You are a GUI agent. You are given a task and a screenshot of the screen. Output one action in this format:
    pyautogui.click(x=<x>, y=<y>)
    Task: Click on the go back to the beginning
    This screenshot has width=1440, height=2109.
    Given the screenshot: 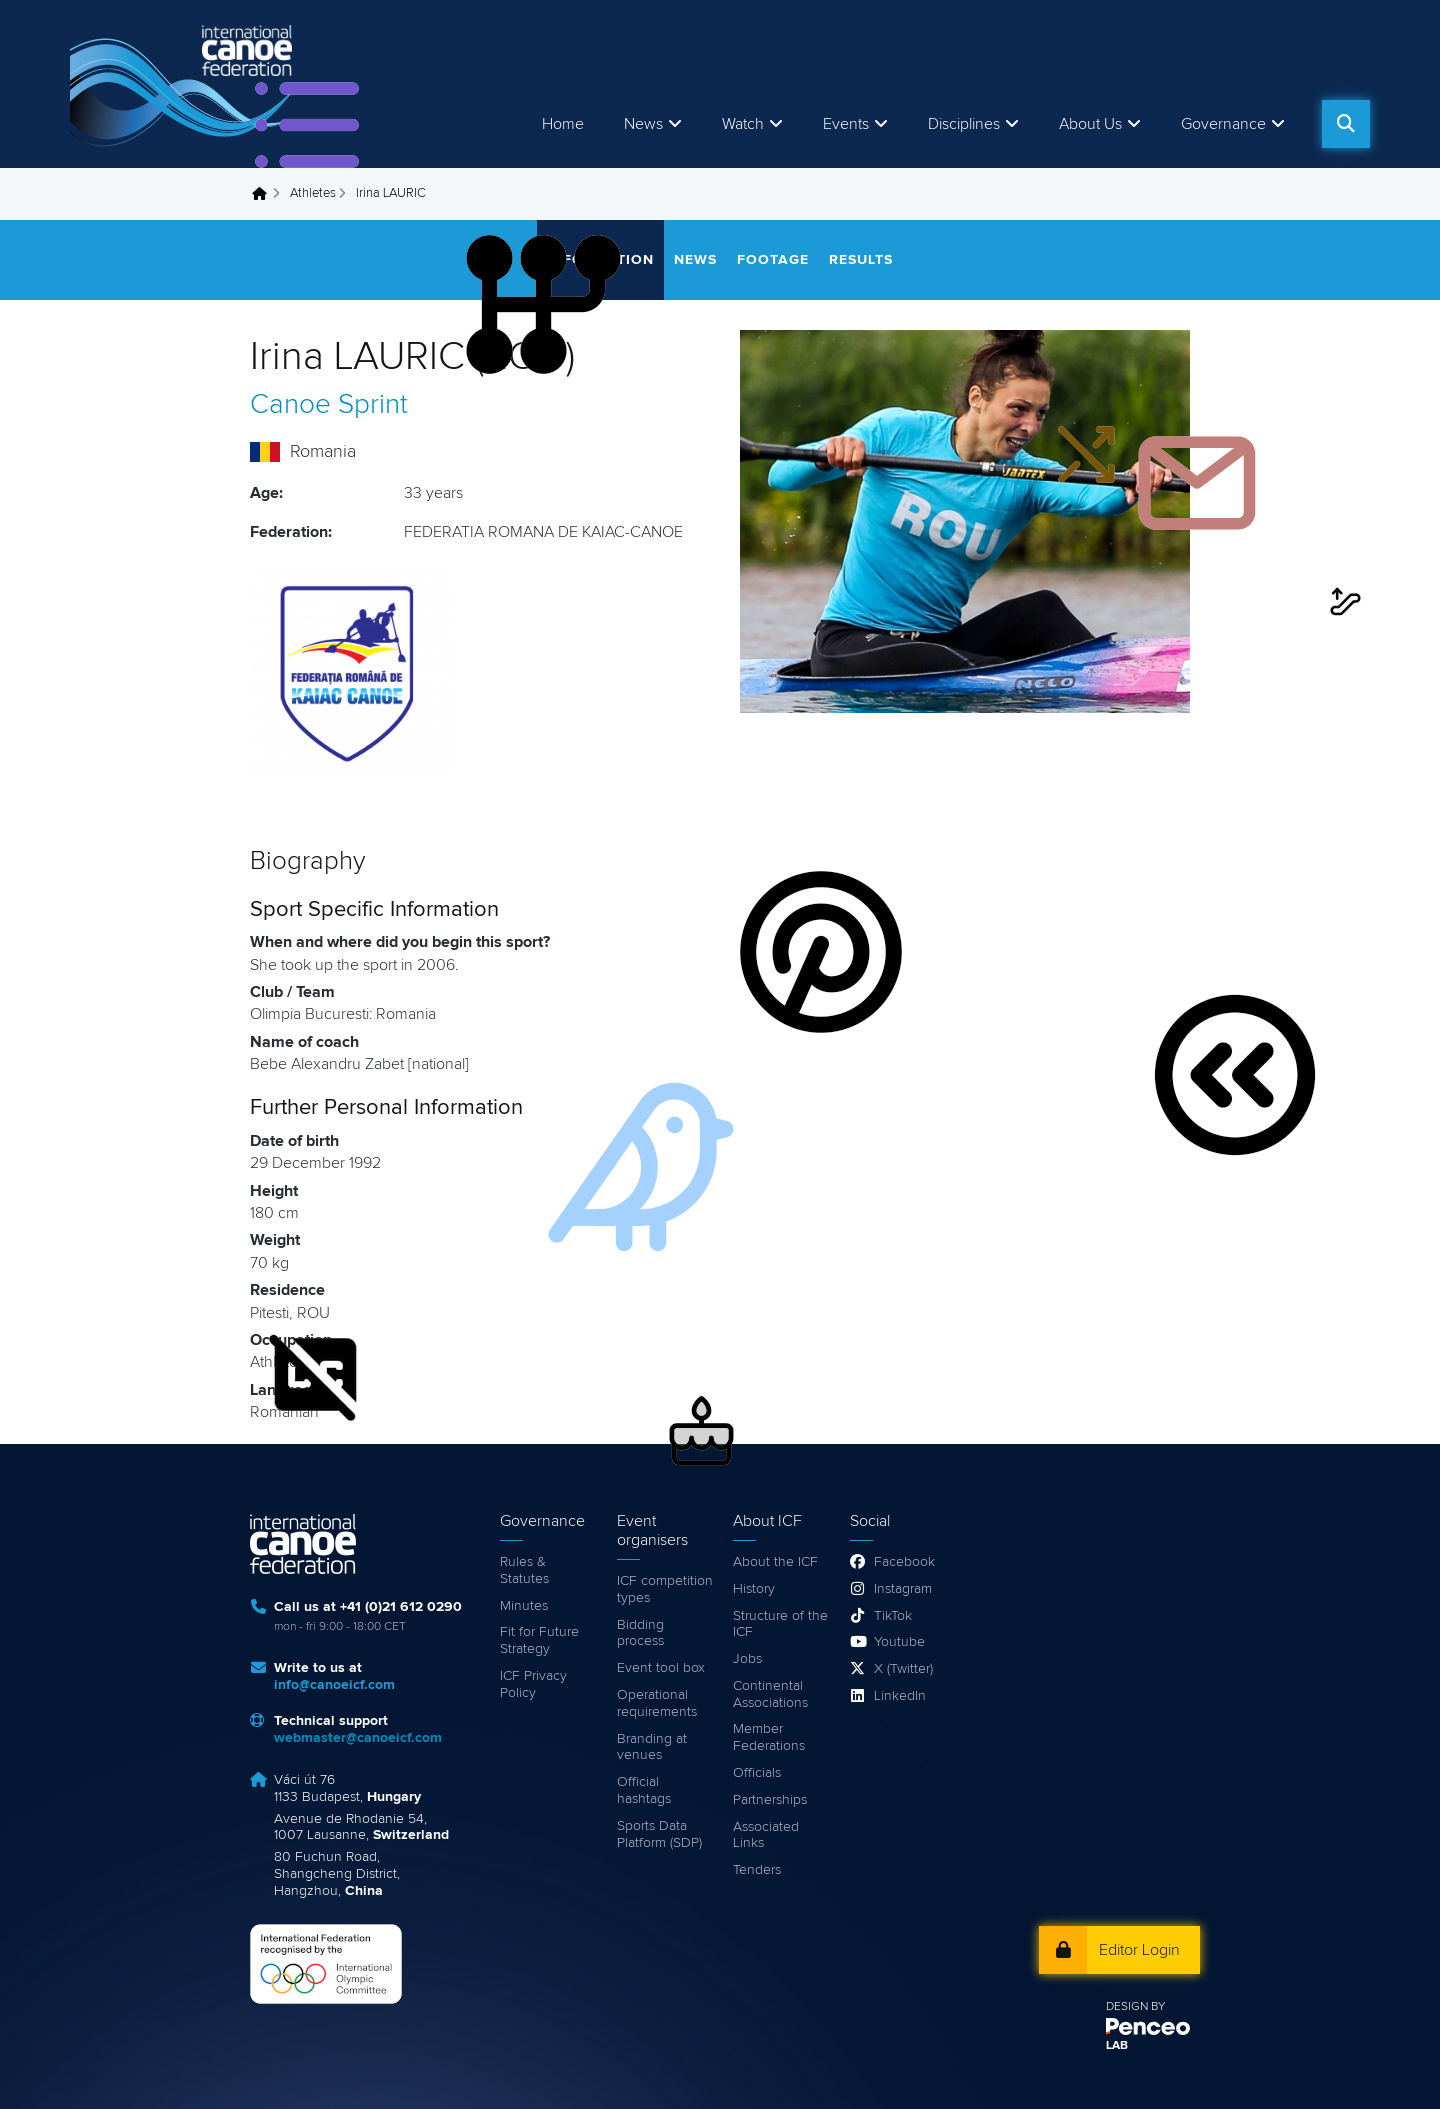 What is the action you would take?
    pyautogui.click(x=1235, y=1075)
    